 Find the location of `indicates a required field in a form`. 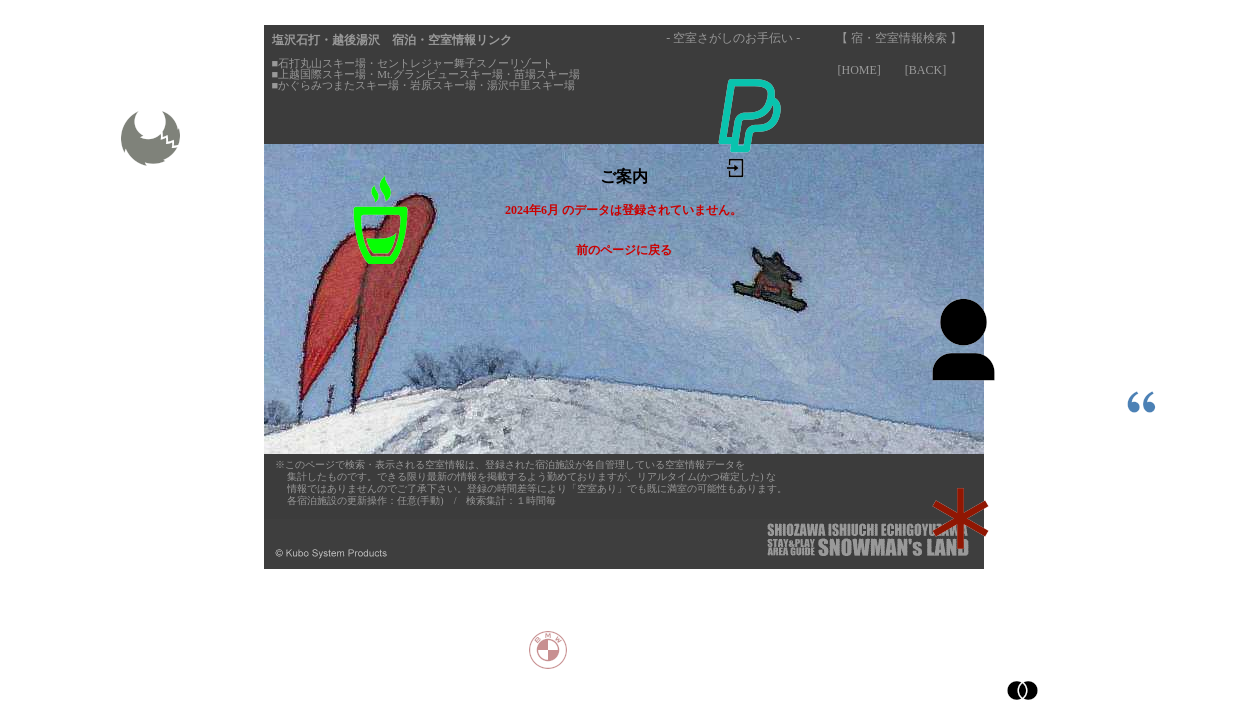

indicates a required field in a form is located at coordinates (960, 518).